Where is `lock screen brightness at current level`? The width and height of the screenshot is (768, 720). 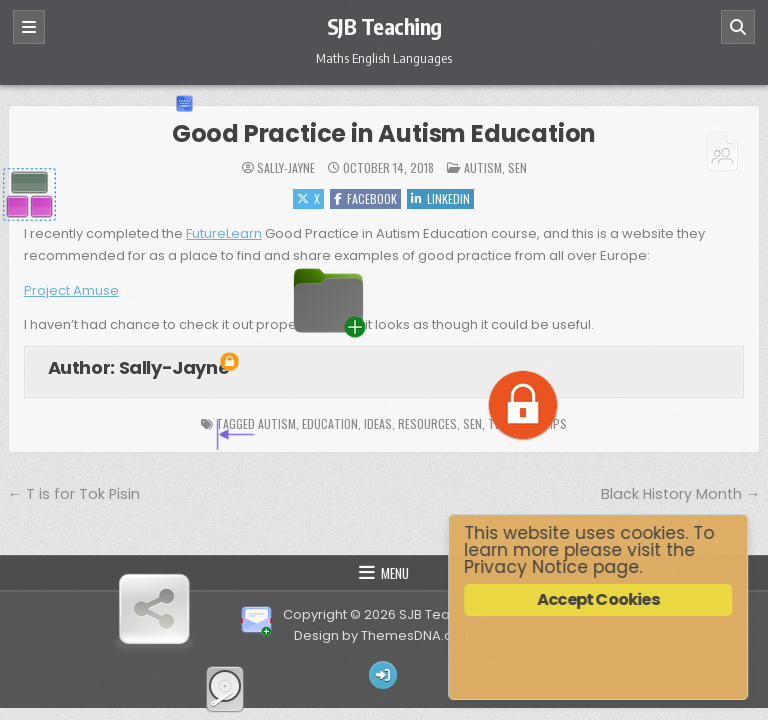 lock screen brightness at current level is located at coordinates (523, 405).